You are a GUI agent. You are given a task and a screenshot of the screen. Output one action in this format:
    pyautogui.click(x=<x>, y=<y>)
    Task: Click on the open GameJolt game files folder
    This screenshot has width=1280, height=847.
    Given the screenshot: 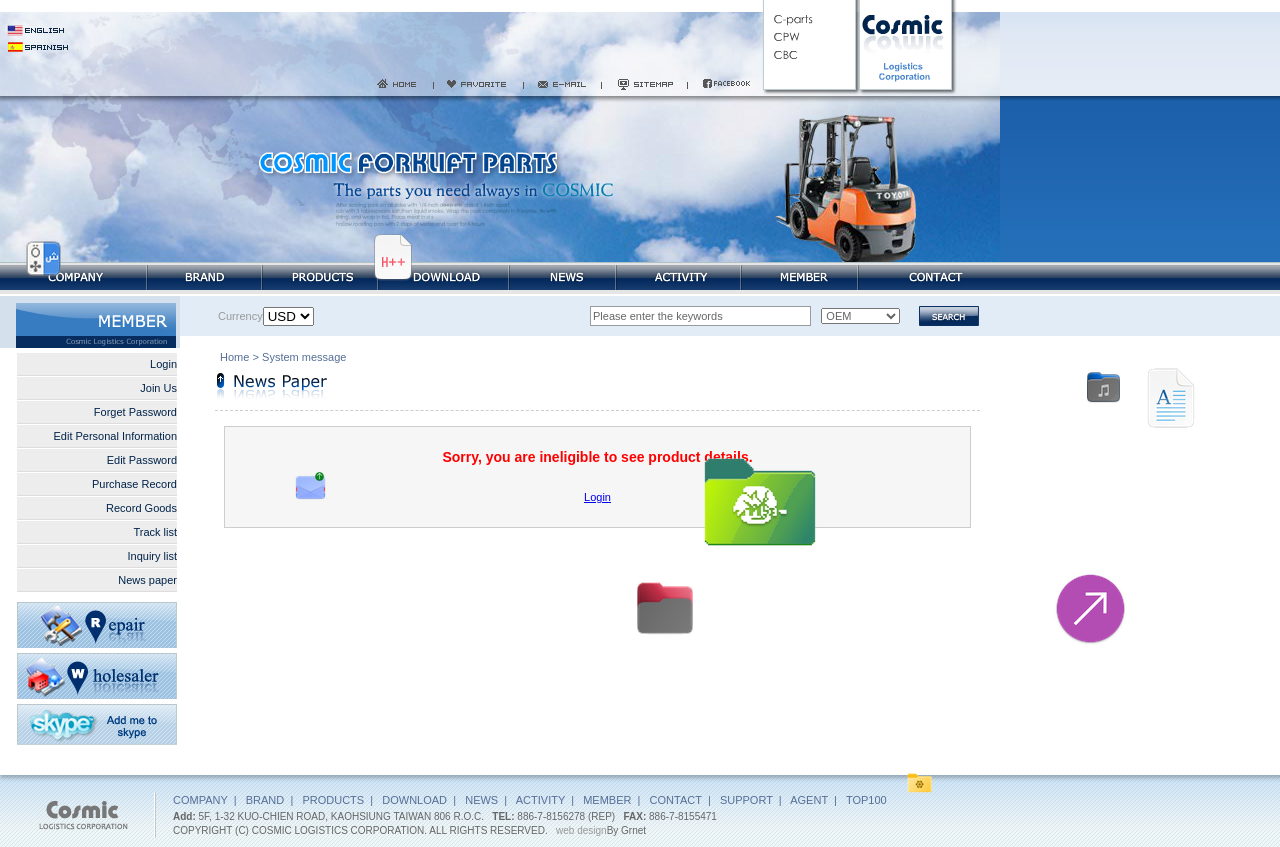 What is the action you would take?
    pyautogui.click(x=760, y=505)
    